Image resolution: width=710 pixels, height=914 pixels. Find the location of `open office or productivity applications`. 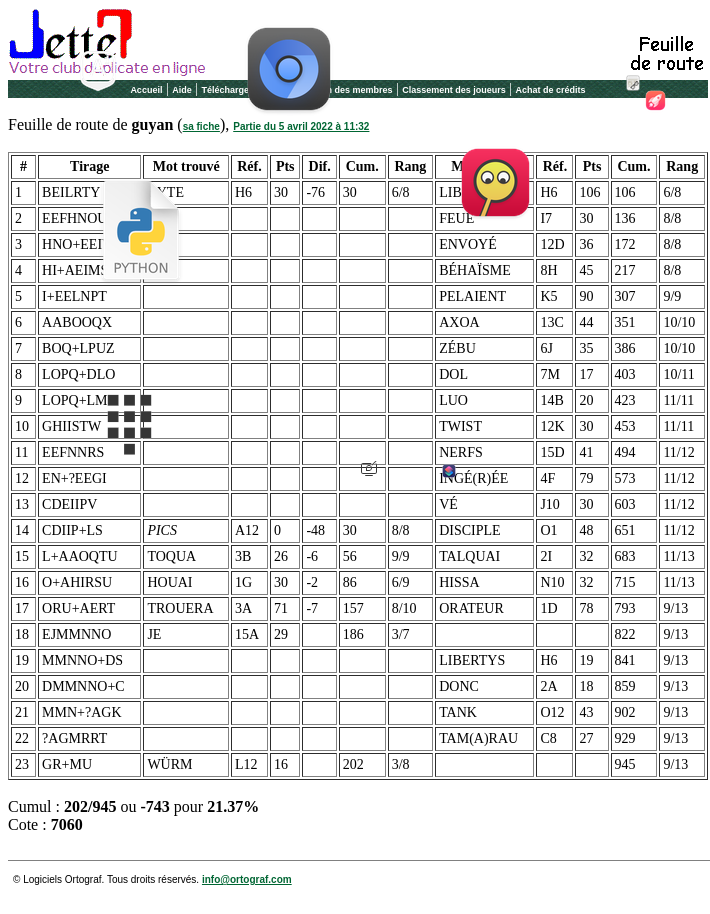

open office or productivity applications is located at coordinates (633, 83).